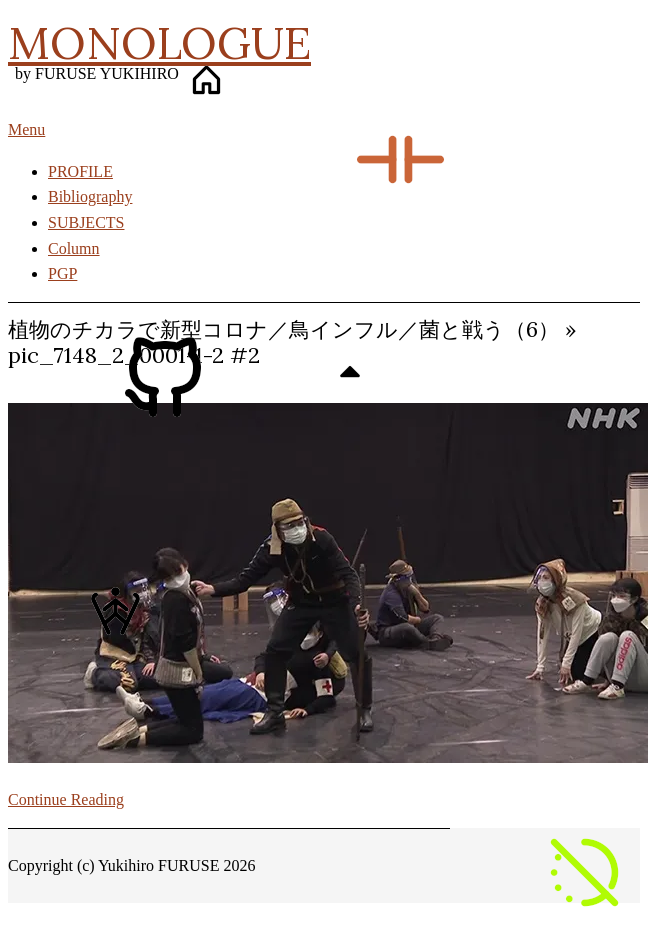 This screenshot has width=648, height=937. What do you see at coordinates (165, 377) in the screenshot?
I see `view project on github` at bounding box center [165, 377].